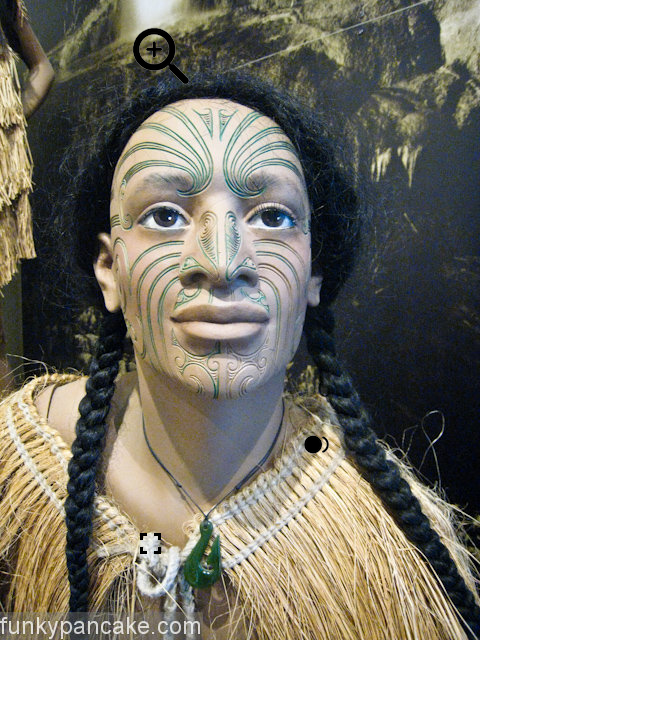  What do you see at coordinates (150, 543) in the screenshot?
I see `scan a QR code or barcode` at bounding box center [150, 543].